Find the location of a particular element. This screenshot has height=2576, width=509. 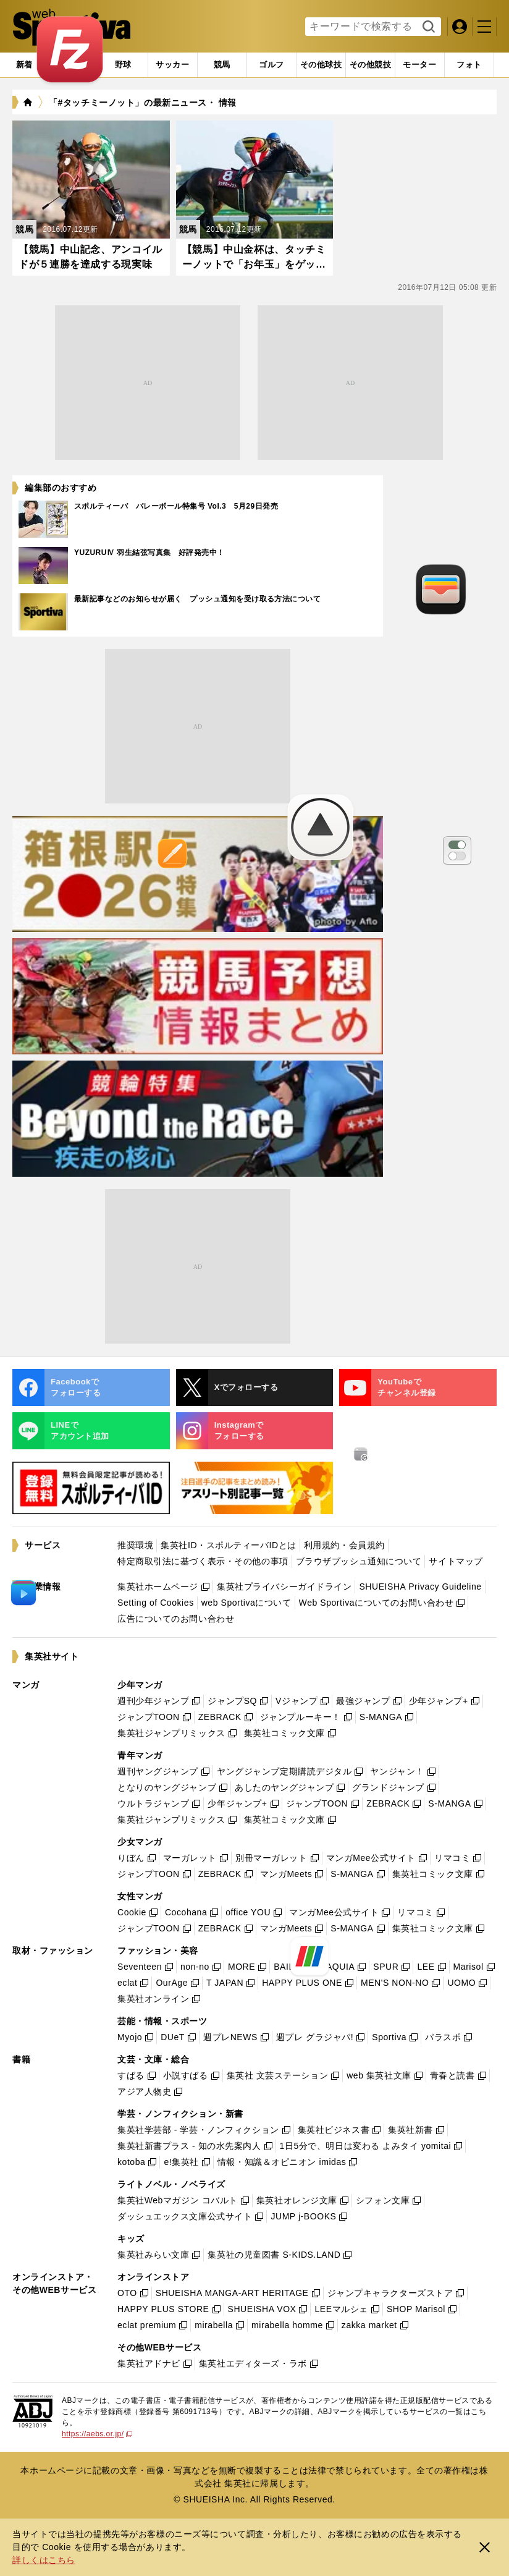

open ParaView application is located at coordinates (309, 1957).